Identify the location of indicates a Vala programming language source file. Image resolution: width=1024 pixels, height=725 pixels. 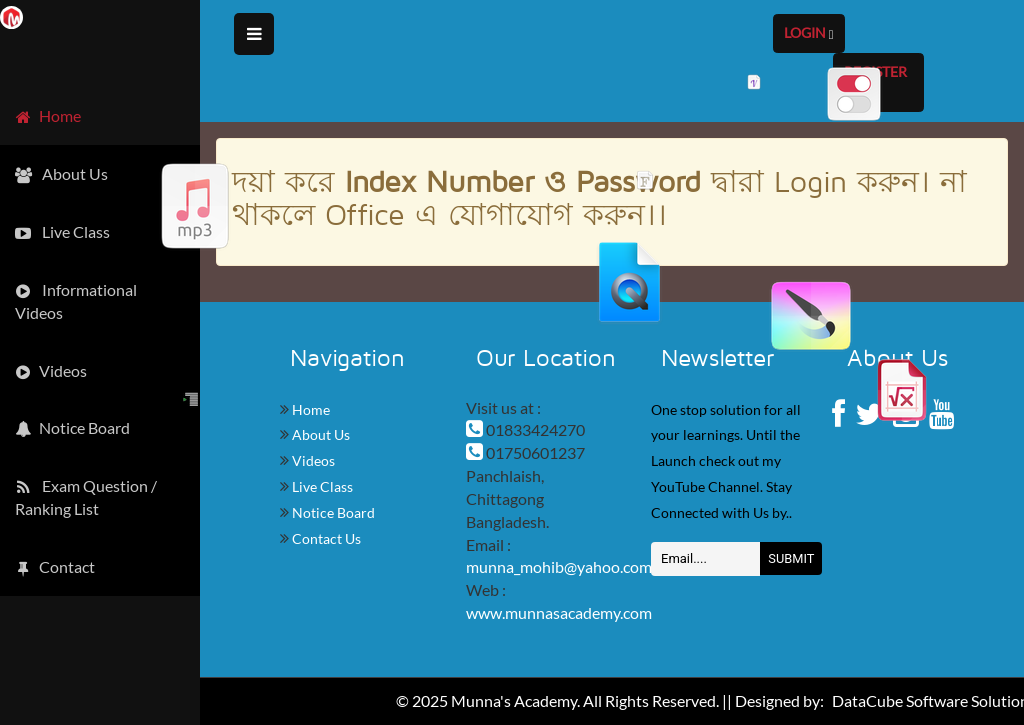
(754, 82).